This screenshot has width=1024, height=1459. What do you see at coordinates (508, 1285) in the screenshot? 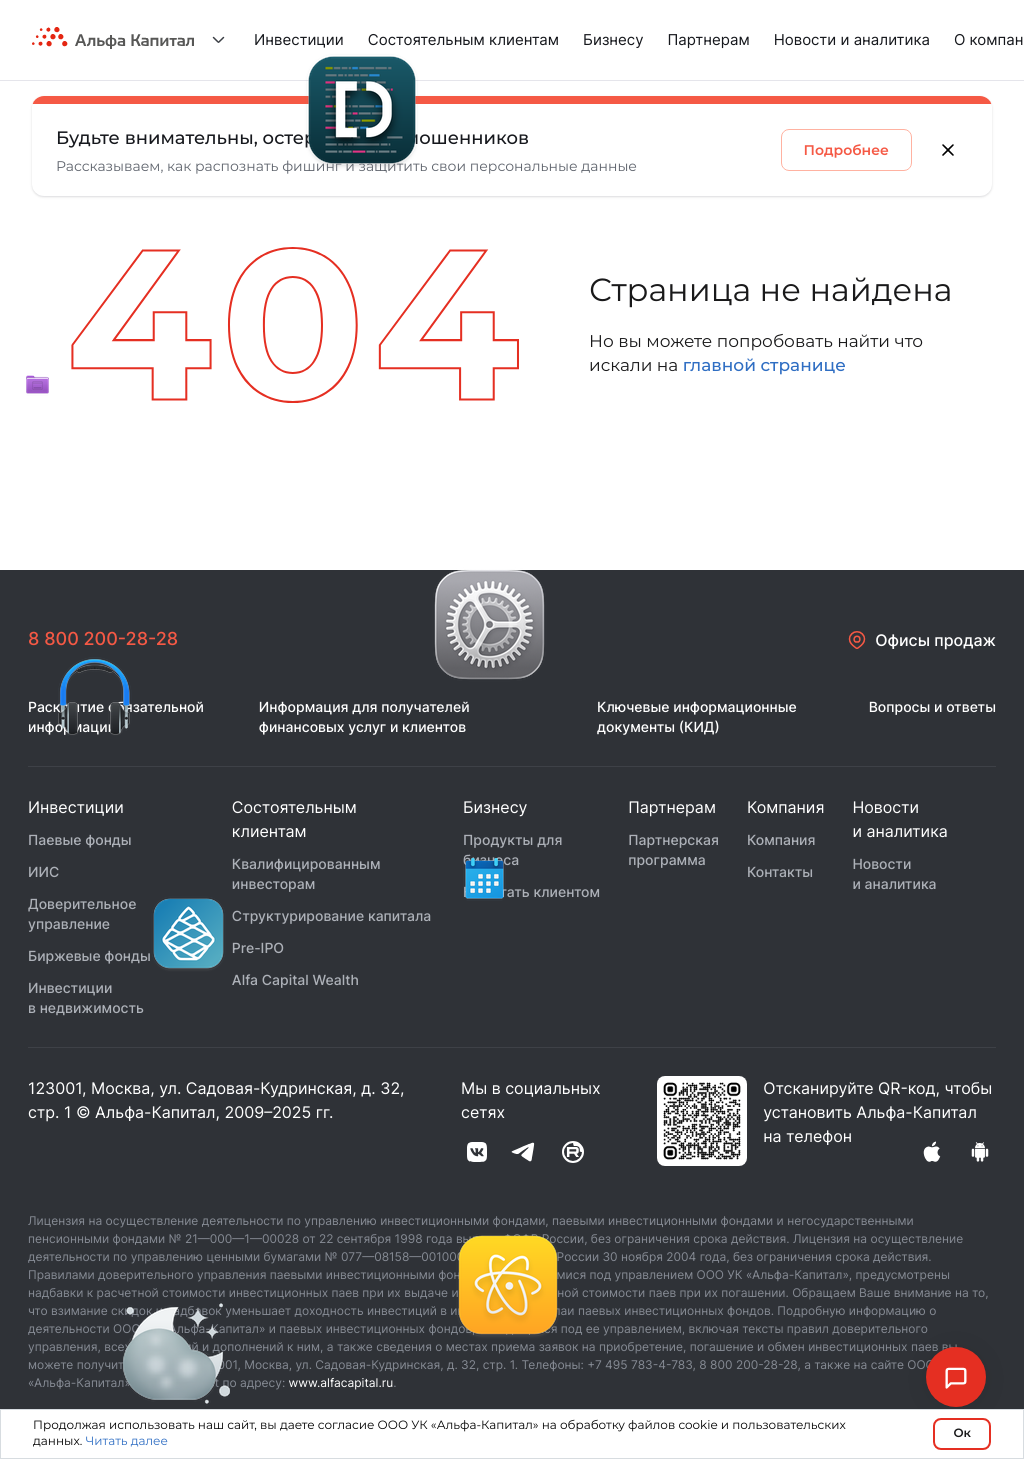
I see `open atom beta text editor` at bounding box center [508, 1285].